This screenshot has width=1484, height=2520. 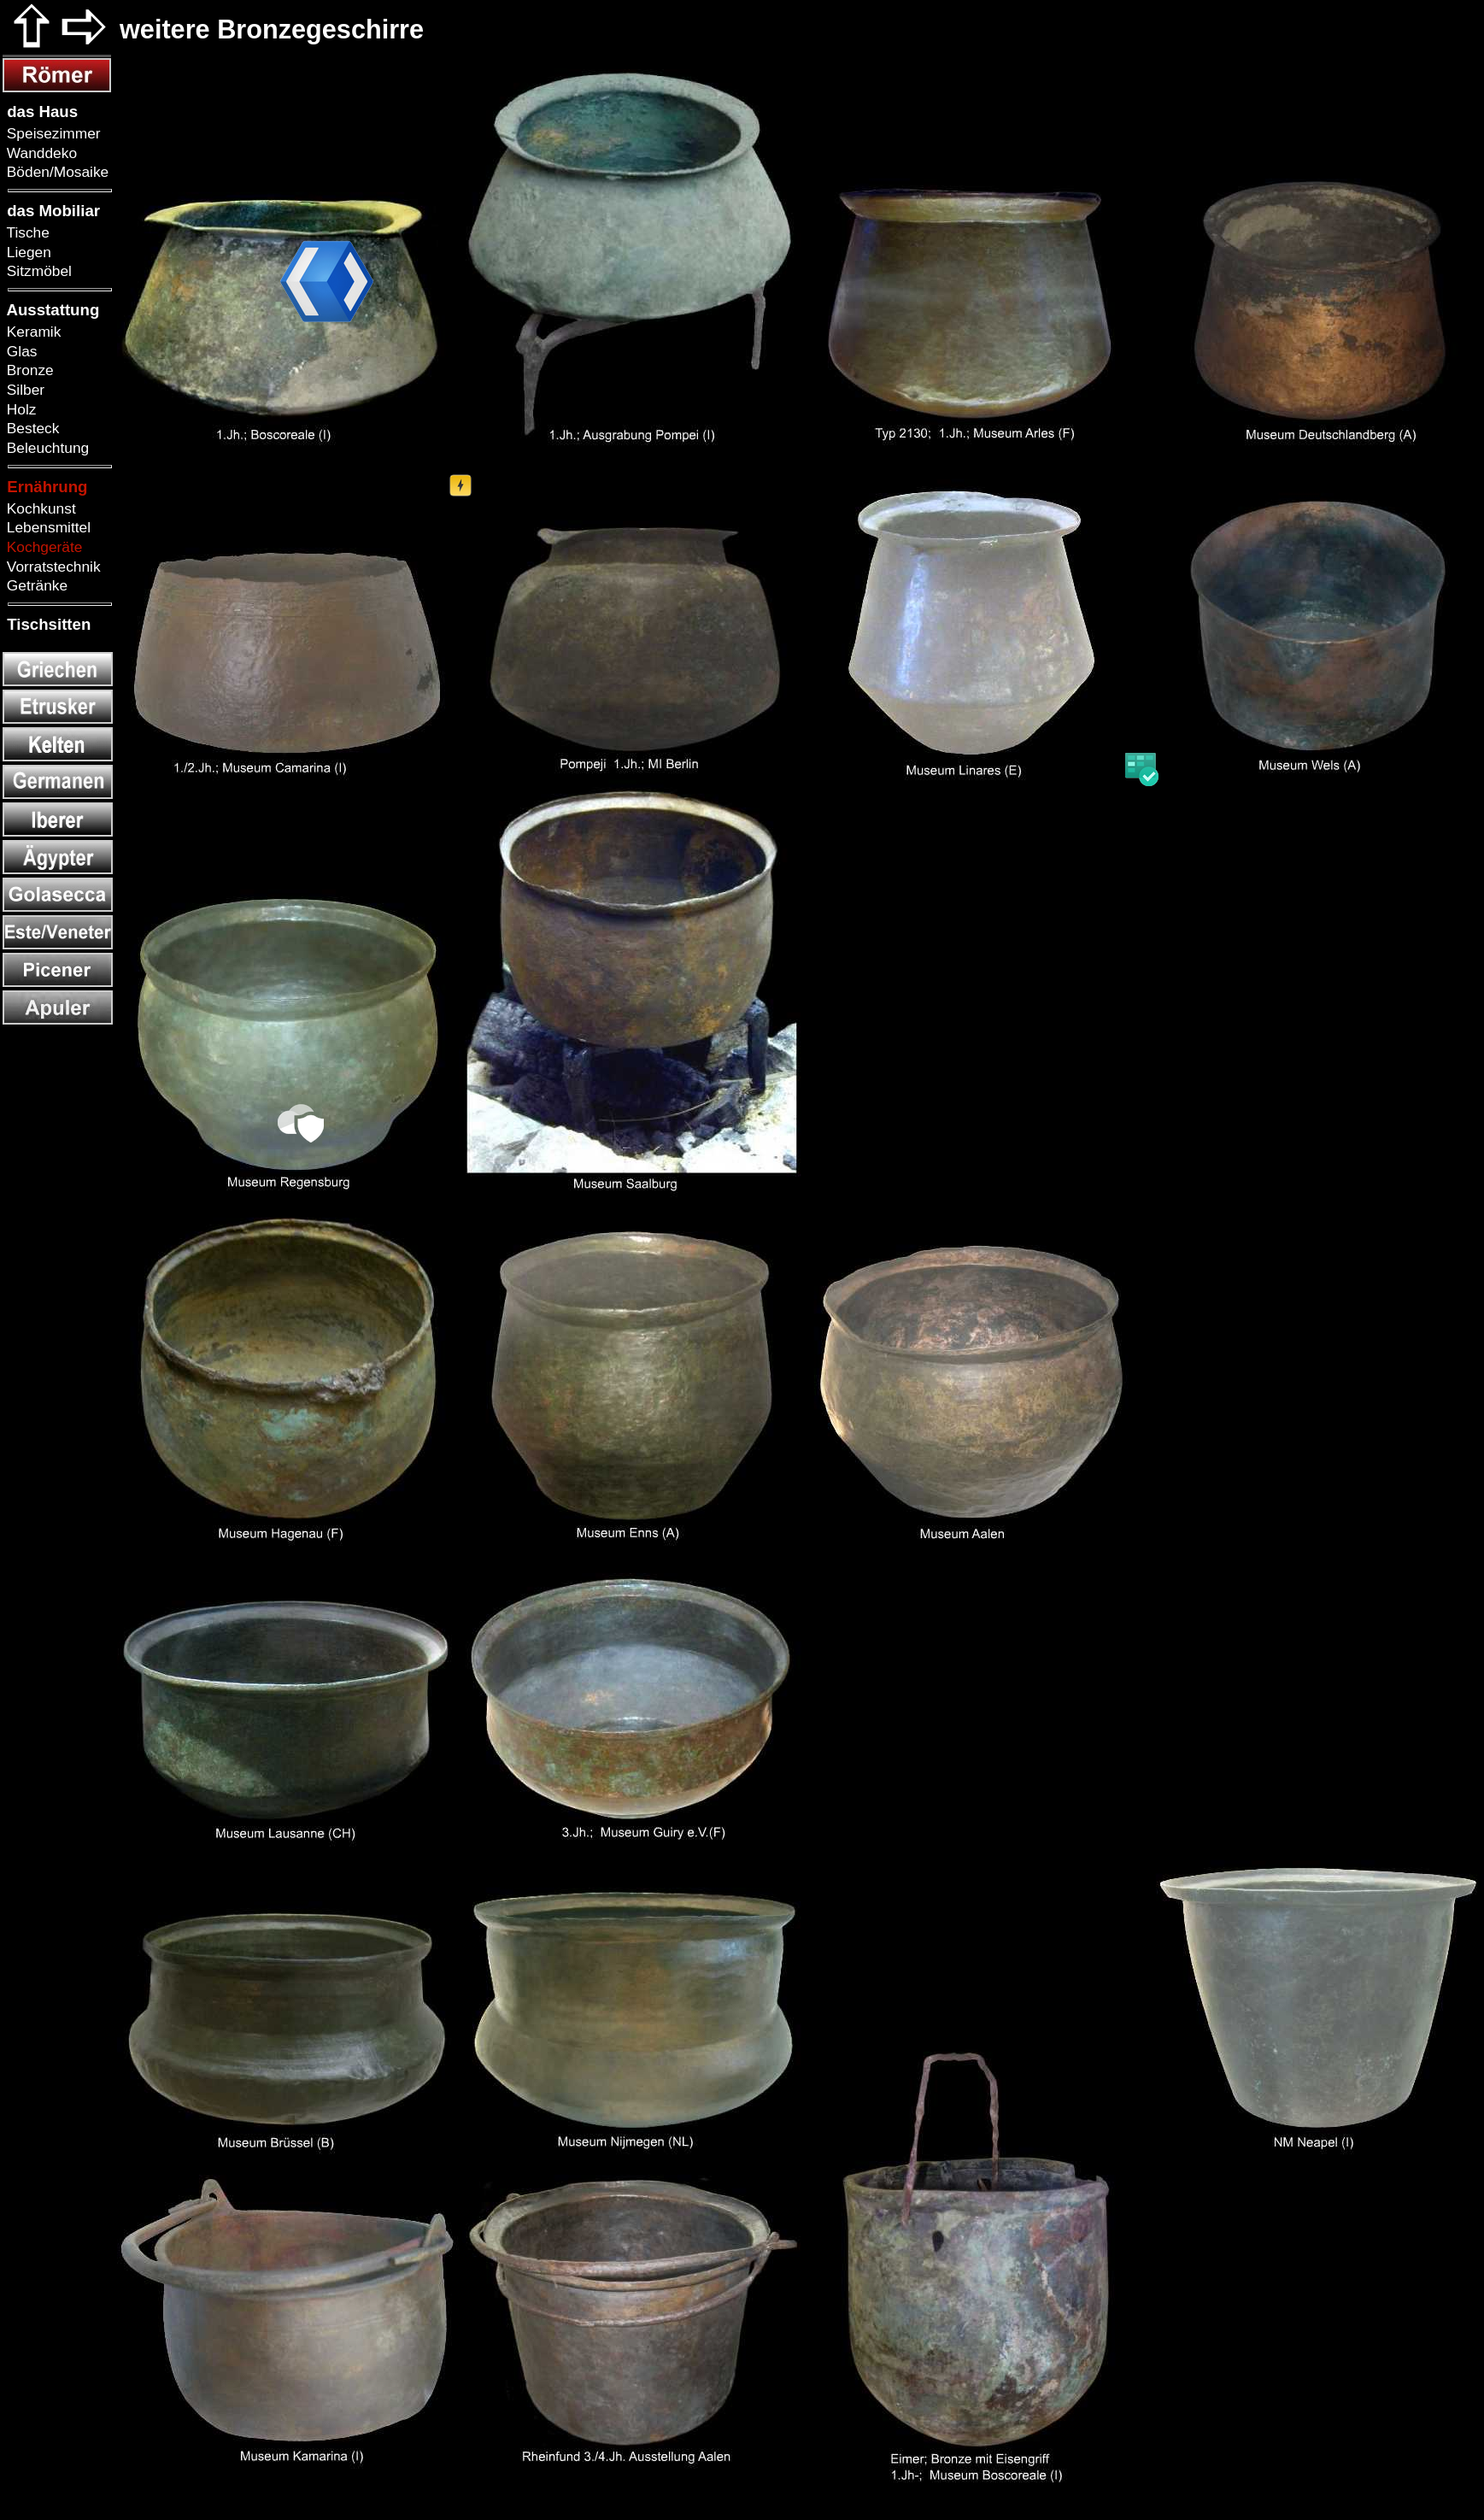 I want to click on access power and battery settings, so click(x=460, y=485).